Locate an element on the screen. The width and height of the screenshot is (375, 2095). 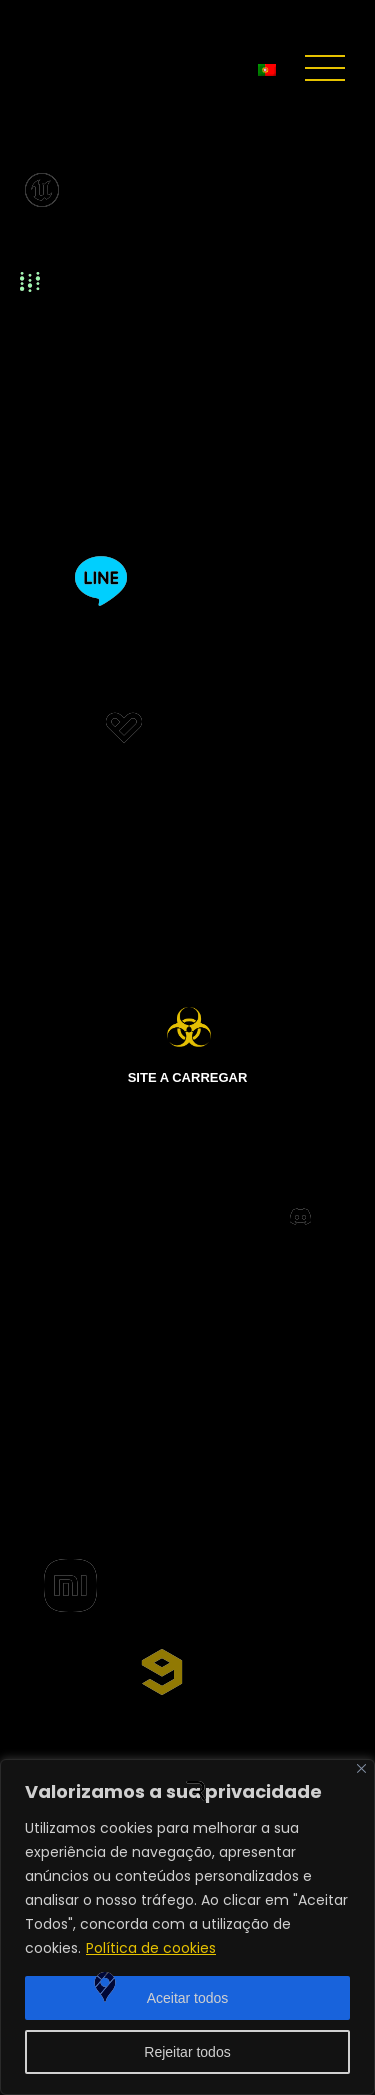
open LINE messaging app is located at coordinates (101, 581).